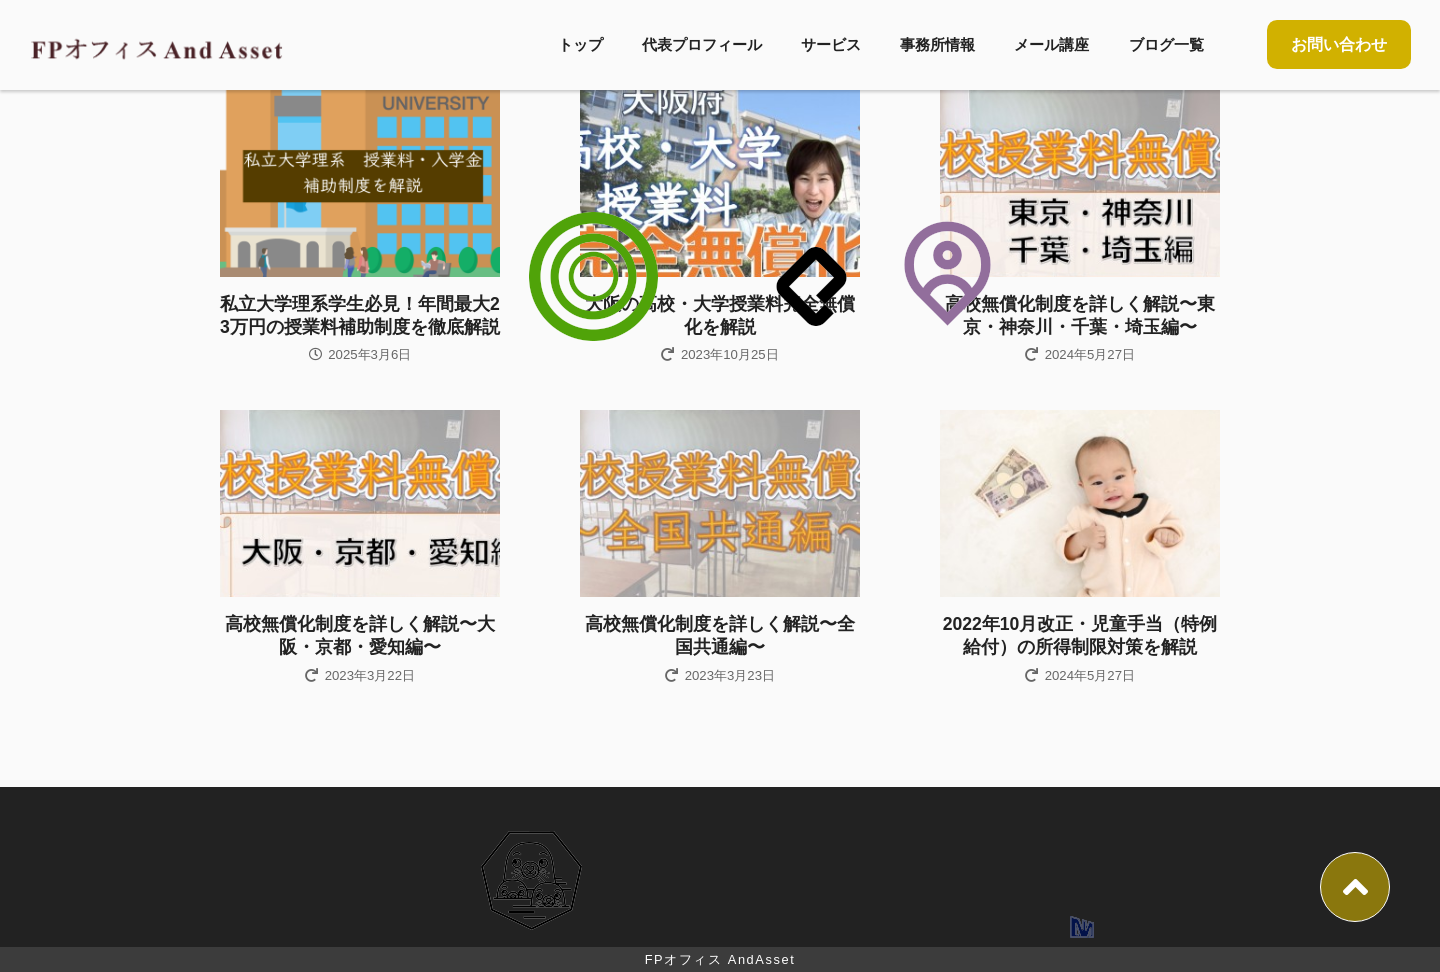 The image size is (1440, 972). Describe the element at coordinates (811, 286) in the screenshot. I see `open the Platzi learning platform` at that location.